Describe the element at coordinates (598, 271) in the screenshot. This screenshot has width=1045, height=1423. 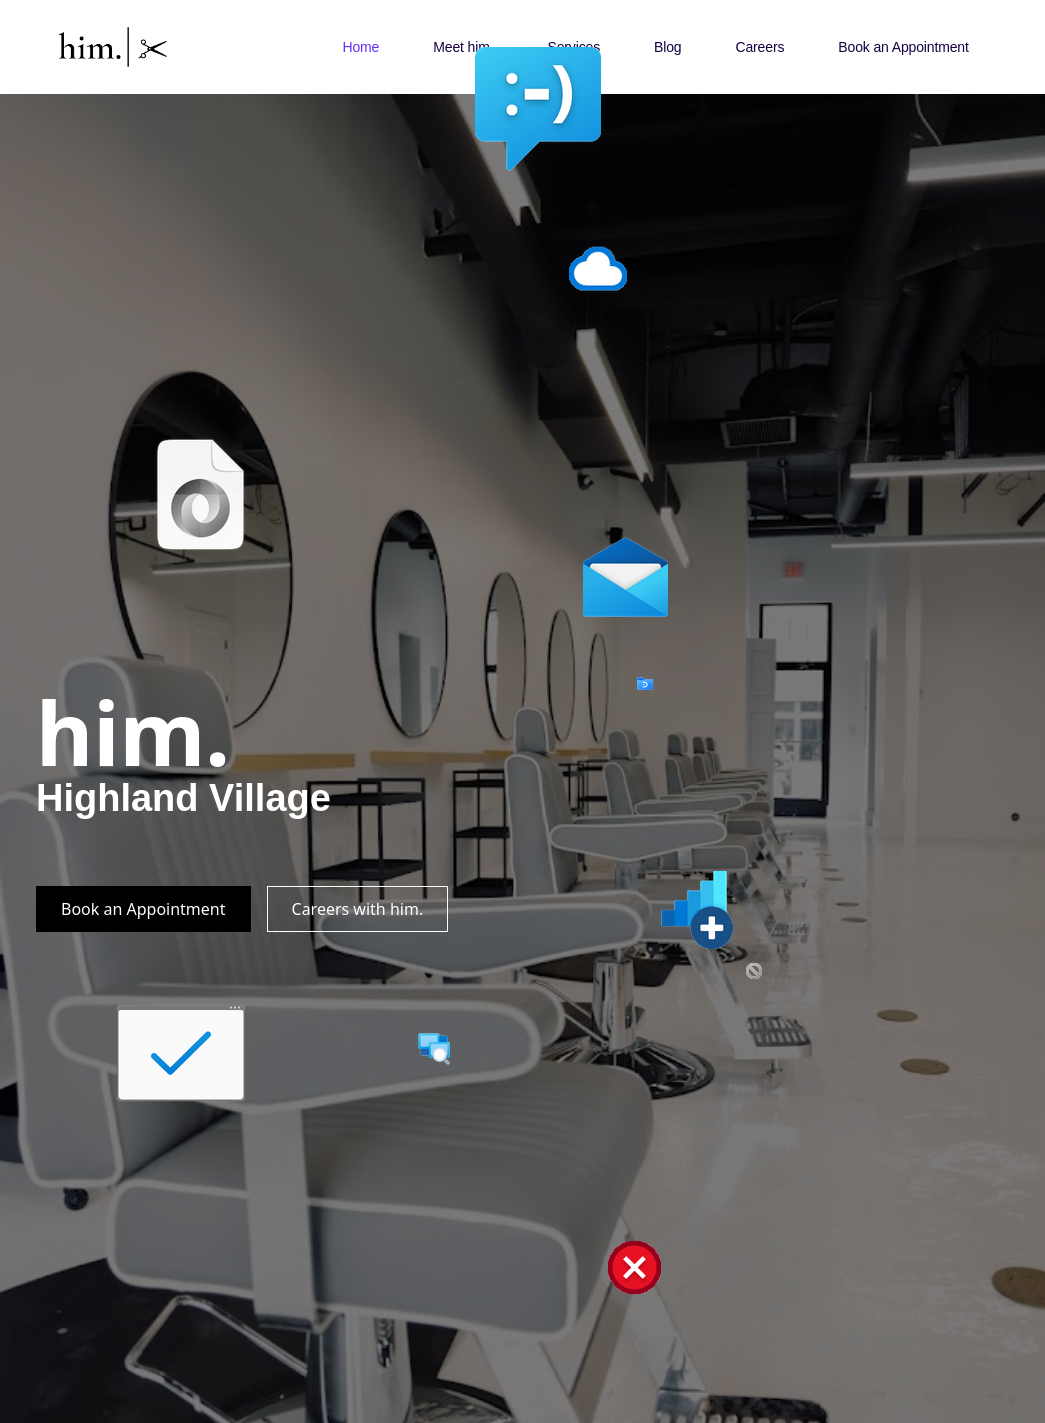
I see `file synced to OneDrive cloud storage` at that location.